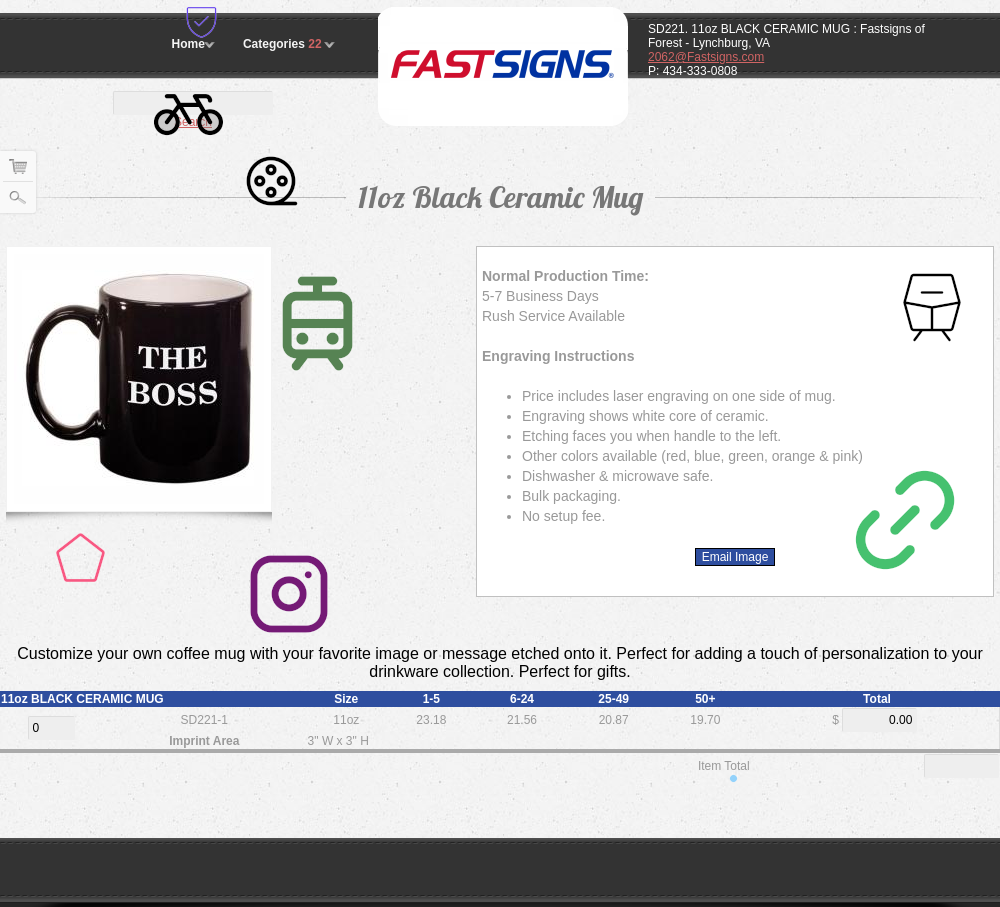 The width and height of the screenshot is (1000, 907). Describe the element at coordinates (271, 181) in the screenshot. I see `access video or film library` at that location.